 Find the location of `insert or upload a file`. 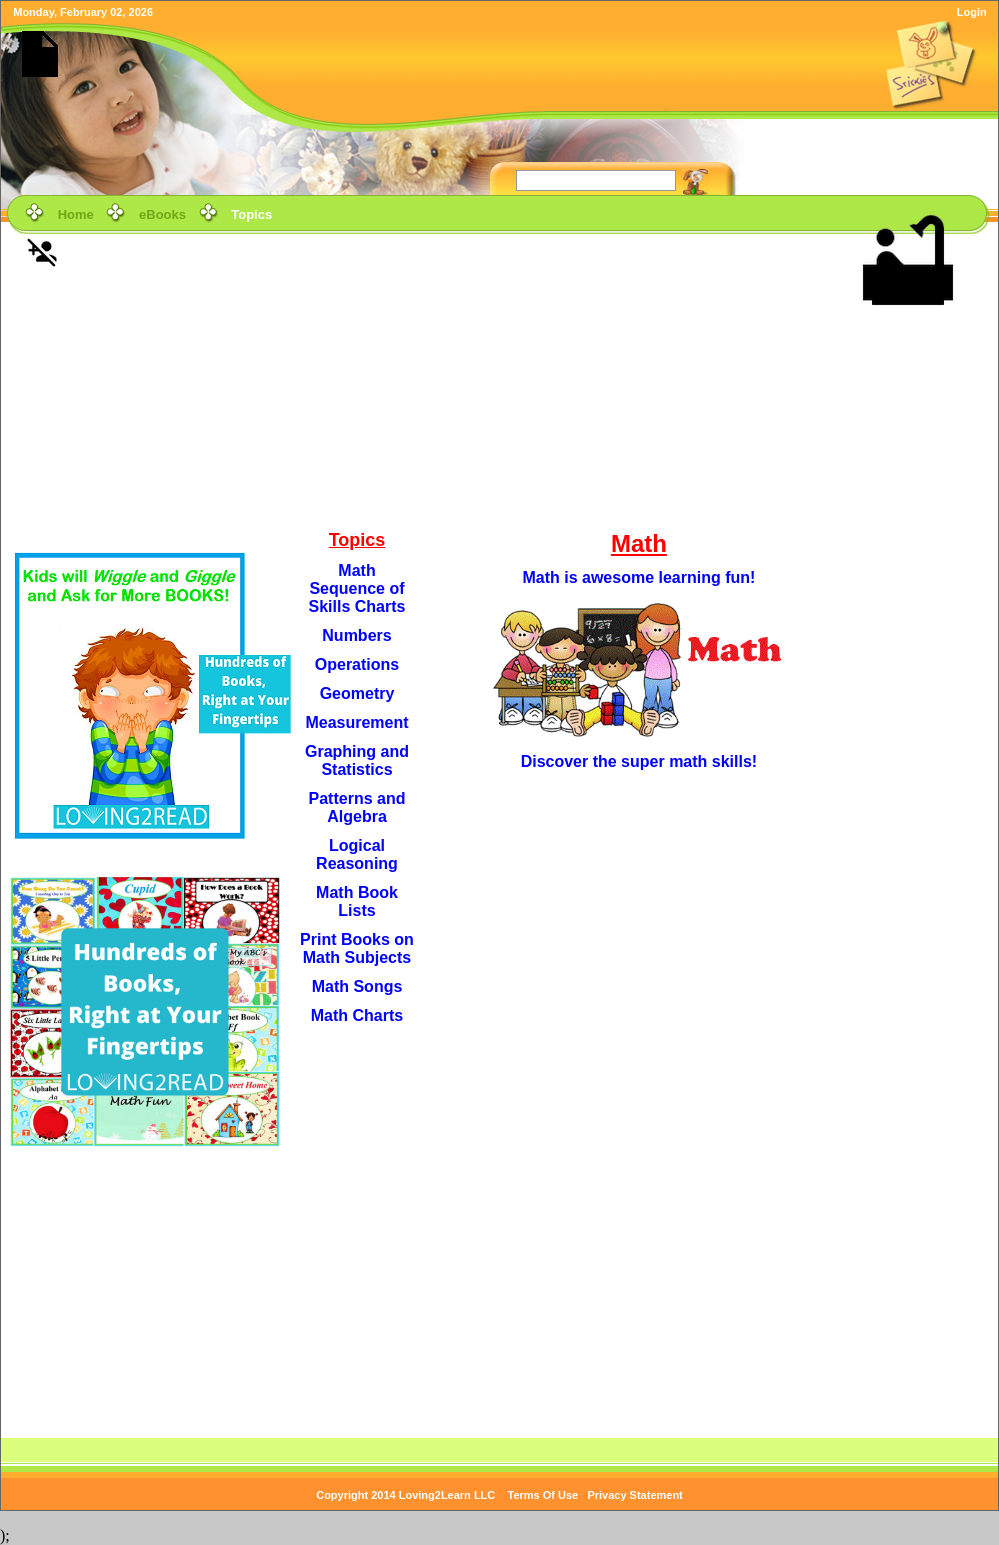

insert or upload a file is located at coordinates (40, 54).